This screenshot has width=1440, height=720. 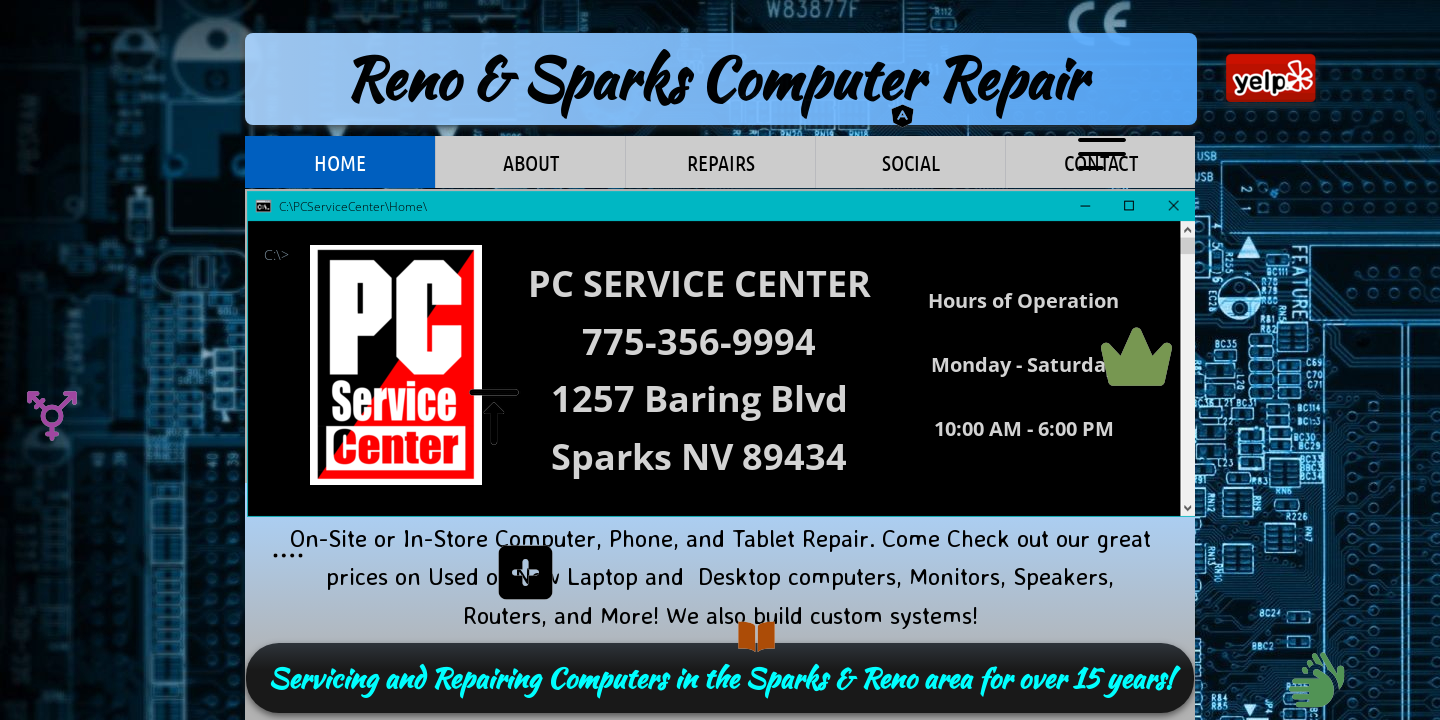 What do you see at coordinates (1136, 360) in the screenshot?
I see `indicates premium or VIP membership status` at bounding box center [1136, 360].